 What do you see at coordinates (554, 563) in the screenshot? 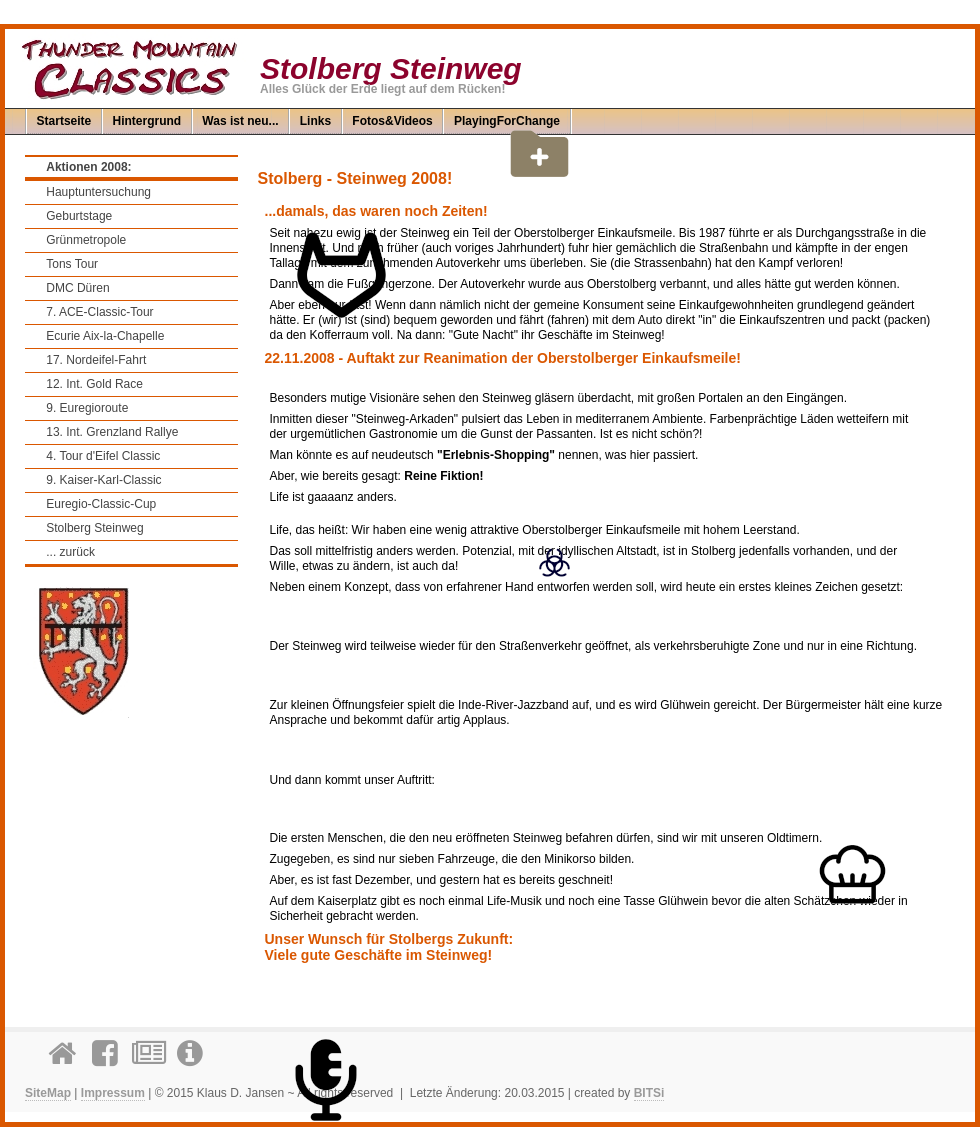
I see `indicates hazardous or dangerous content` at bounding box center [554, 563].